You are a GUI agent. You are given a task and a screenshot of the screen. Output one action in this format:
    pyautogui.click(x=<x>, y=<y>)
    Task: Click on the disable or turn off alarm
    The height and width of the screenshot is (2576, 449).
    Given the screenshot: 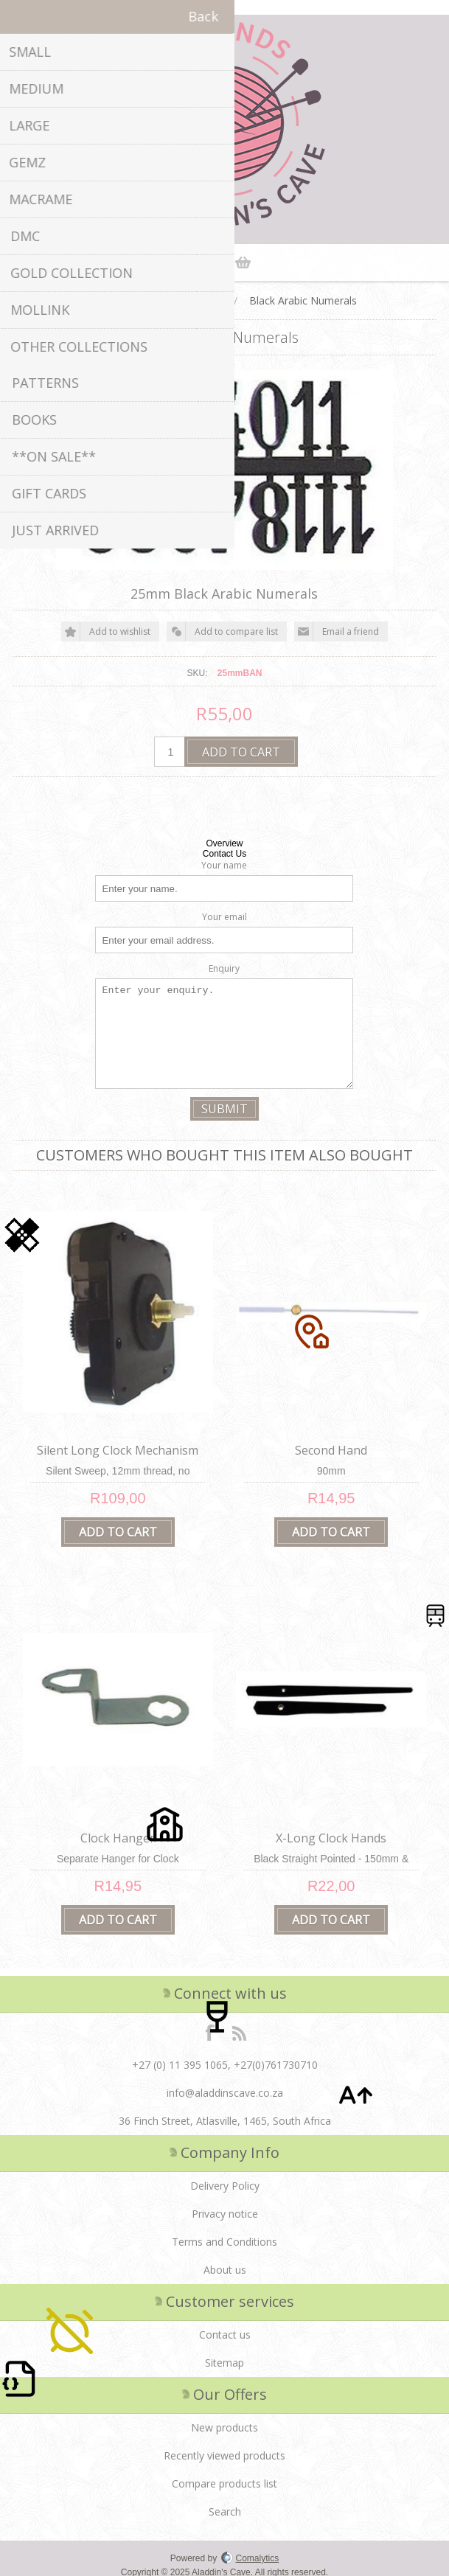 What is the action you would take?
    pyautogui.click(x=69, y=2330)
    